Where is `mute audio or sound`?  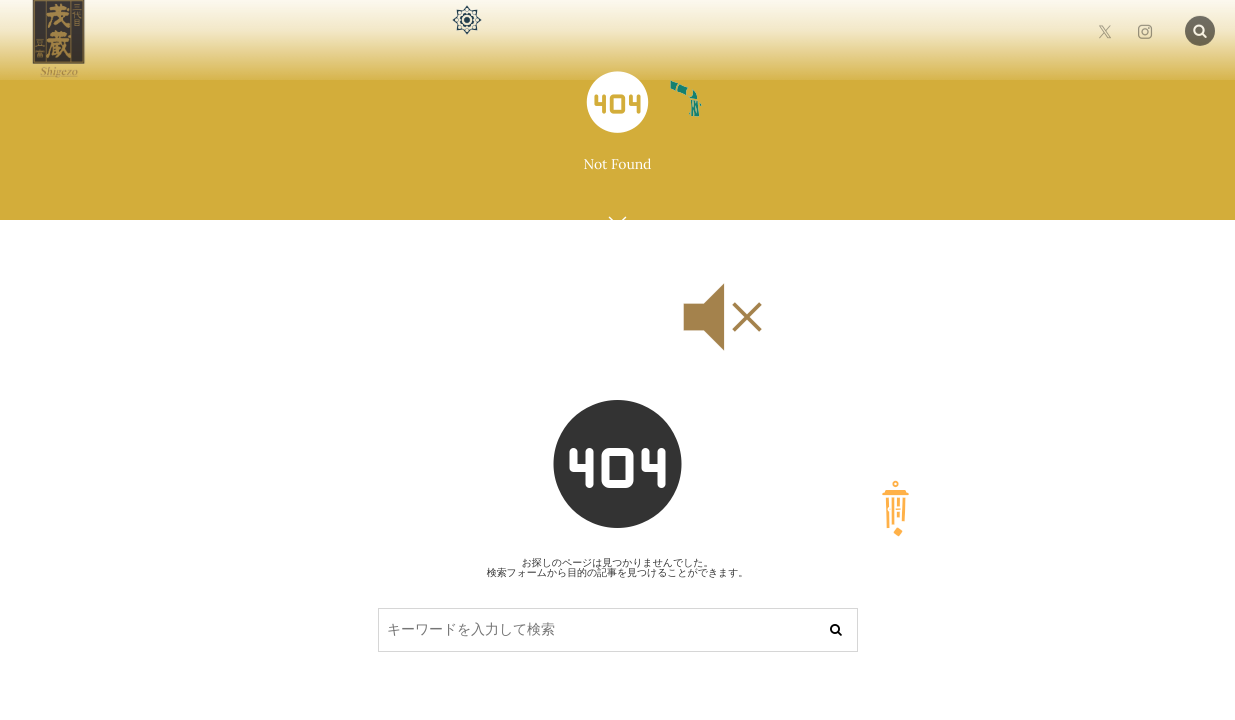
mute audio or sound is located at coordinates (720, 317).